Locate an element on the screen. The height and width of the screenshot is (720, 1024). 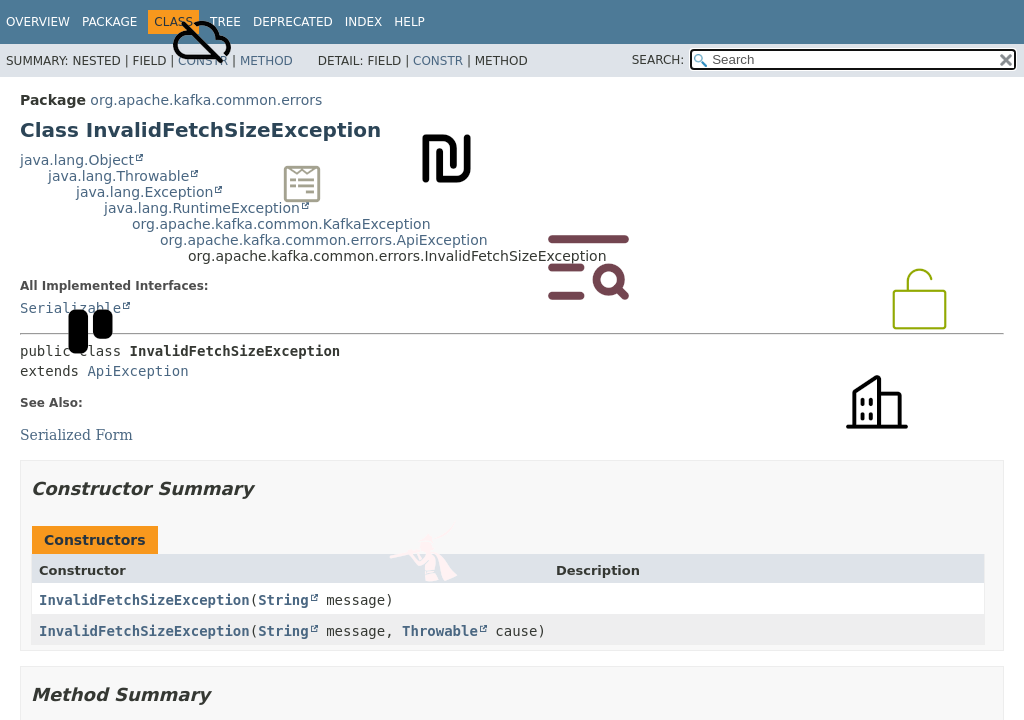
search within text or document content is located at coordinates (588, 267).